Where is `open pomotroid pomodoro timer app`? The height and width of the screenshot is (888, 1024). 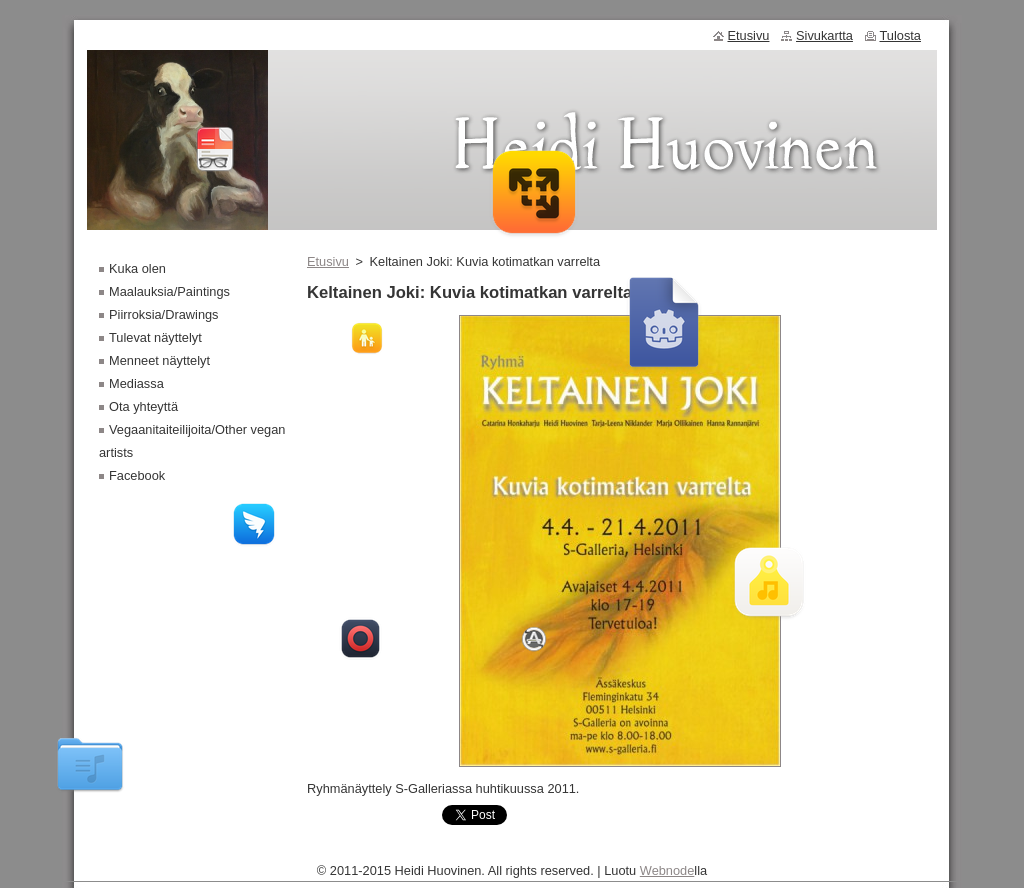
open pomotroid pomodoro timer app is located at coordinates (360, 638).